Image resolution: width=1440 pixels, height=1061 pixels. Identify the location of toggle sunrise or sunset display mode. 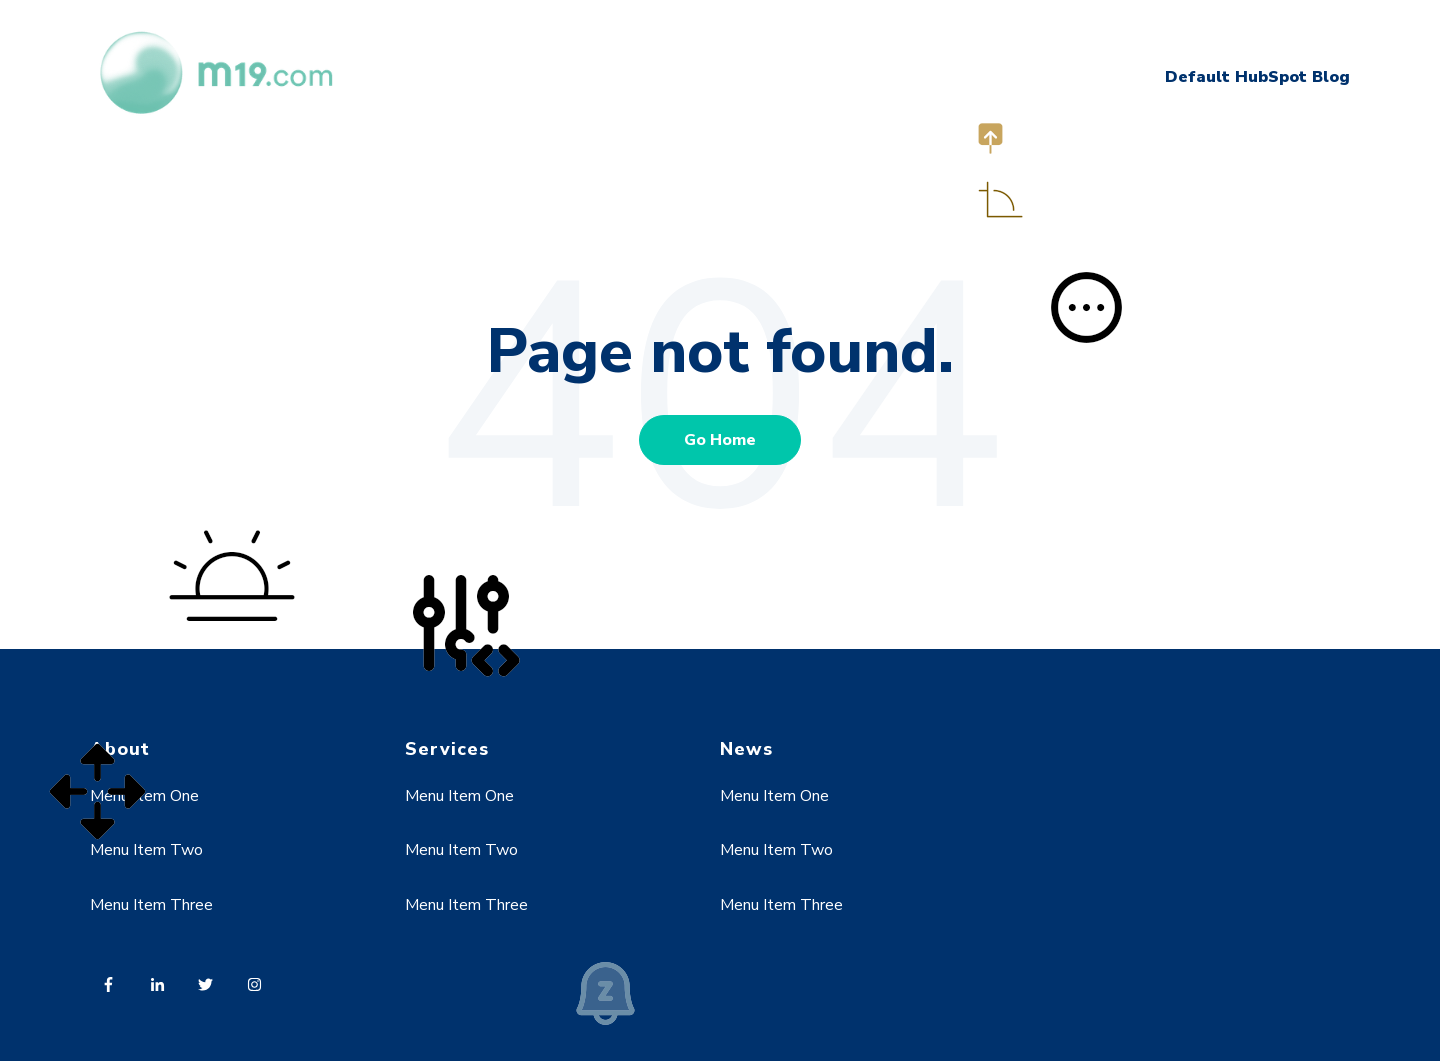
(232, 580).